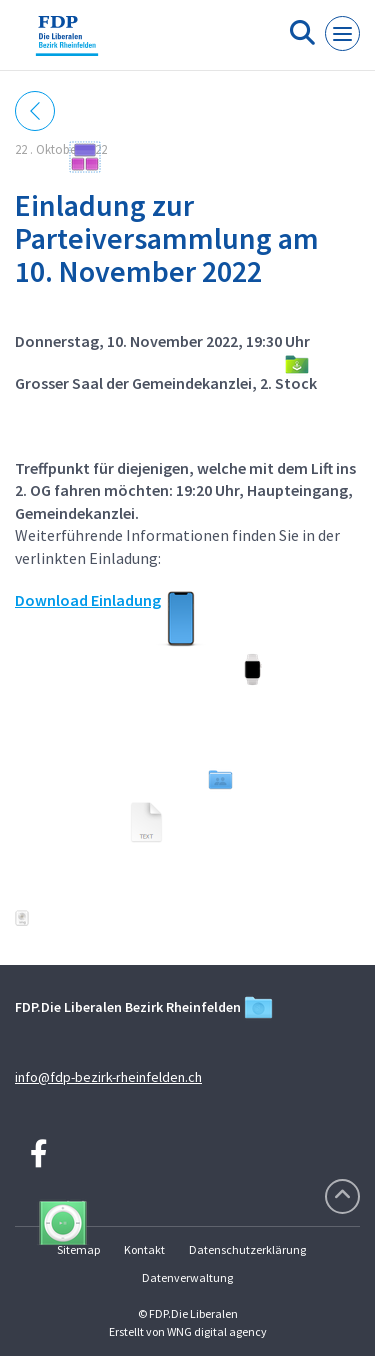  What do you see at coordinates (297, 365) in the screenshot?
I see `open your GameJolt games folder` at bounding box center [297, 365].